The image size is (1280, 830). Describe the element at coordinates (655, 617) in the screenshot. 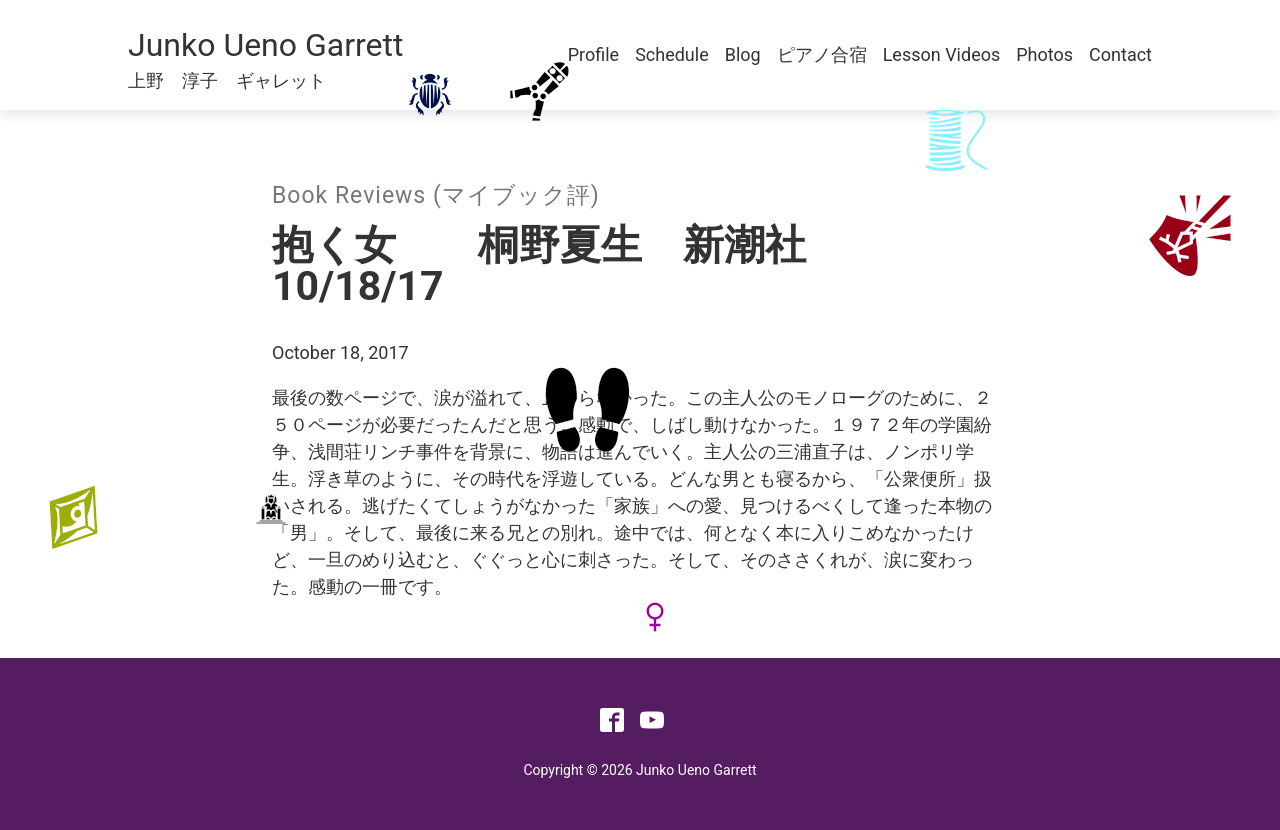

I see `select female gender option` at that location.